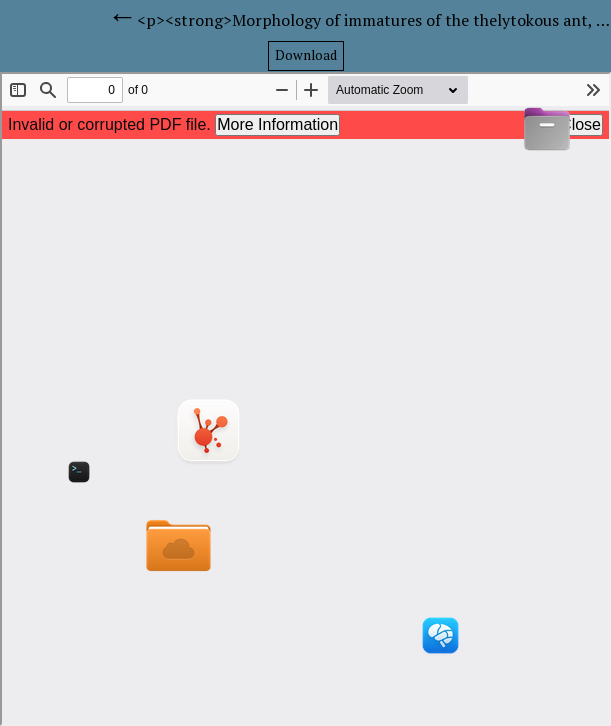 The height and width of the screenshot is (726, 611). Describe the element at coordinates (547, 129) in the screenshot. I see `open the file manager application` at that location.